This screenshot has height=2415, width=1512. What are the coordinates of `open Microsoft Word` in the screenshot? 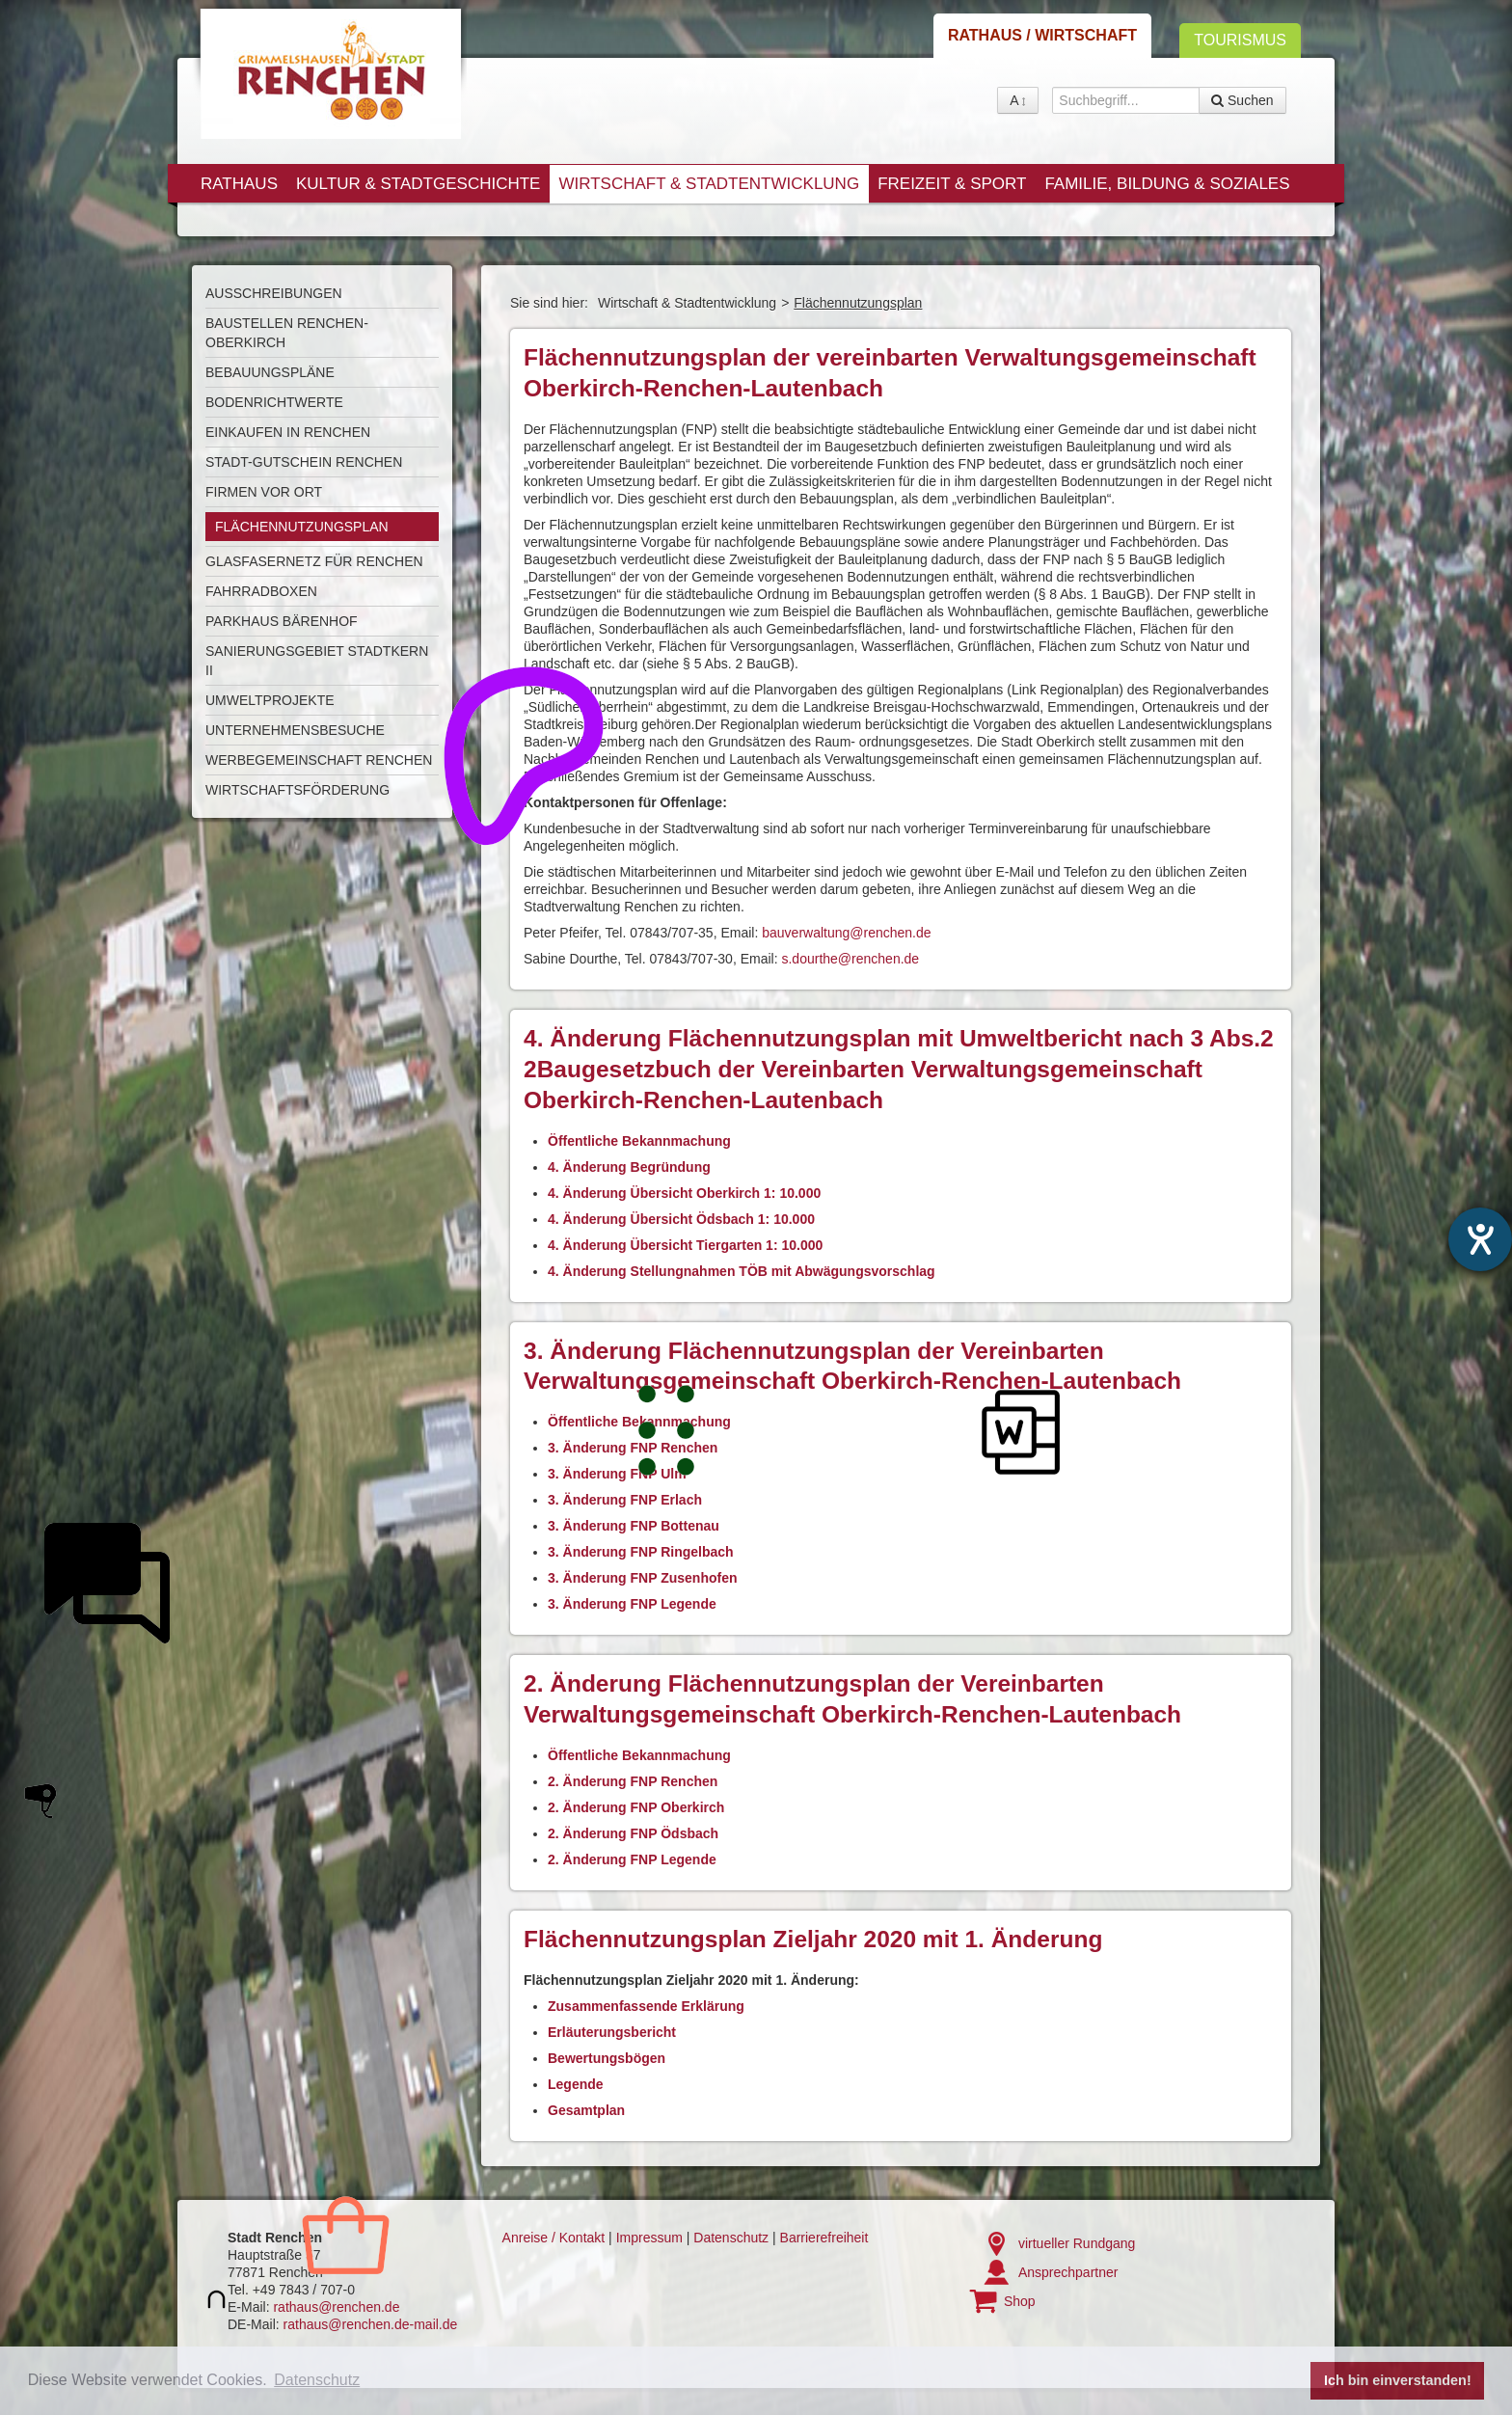 It's located at (1024, 1432).